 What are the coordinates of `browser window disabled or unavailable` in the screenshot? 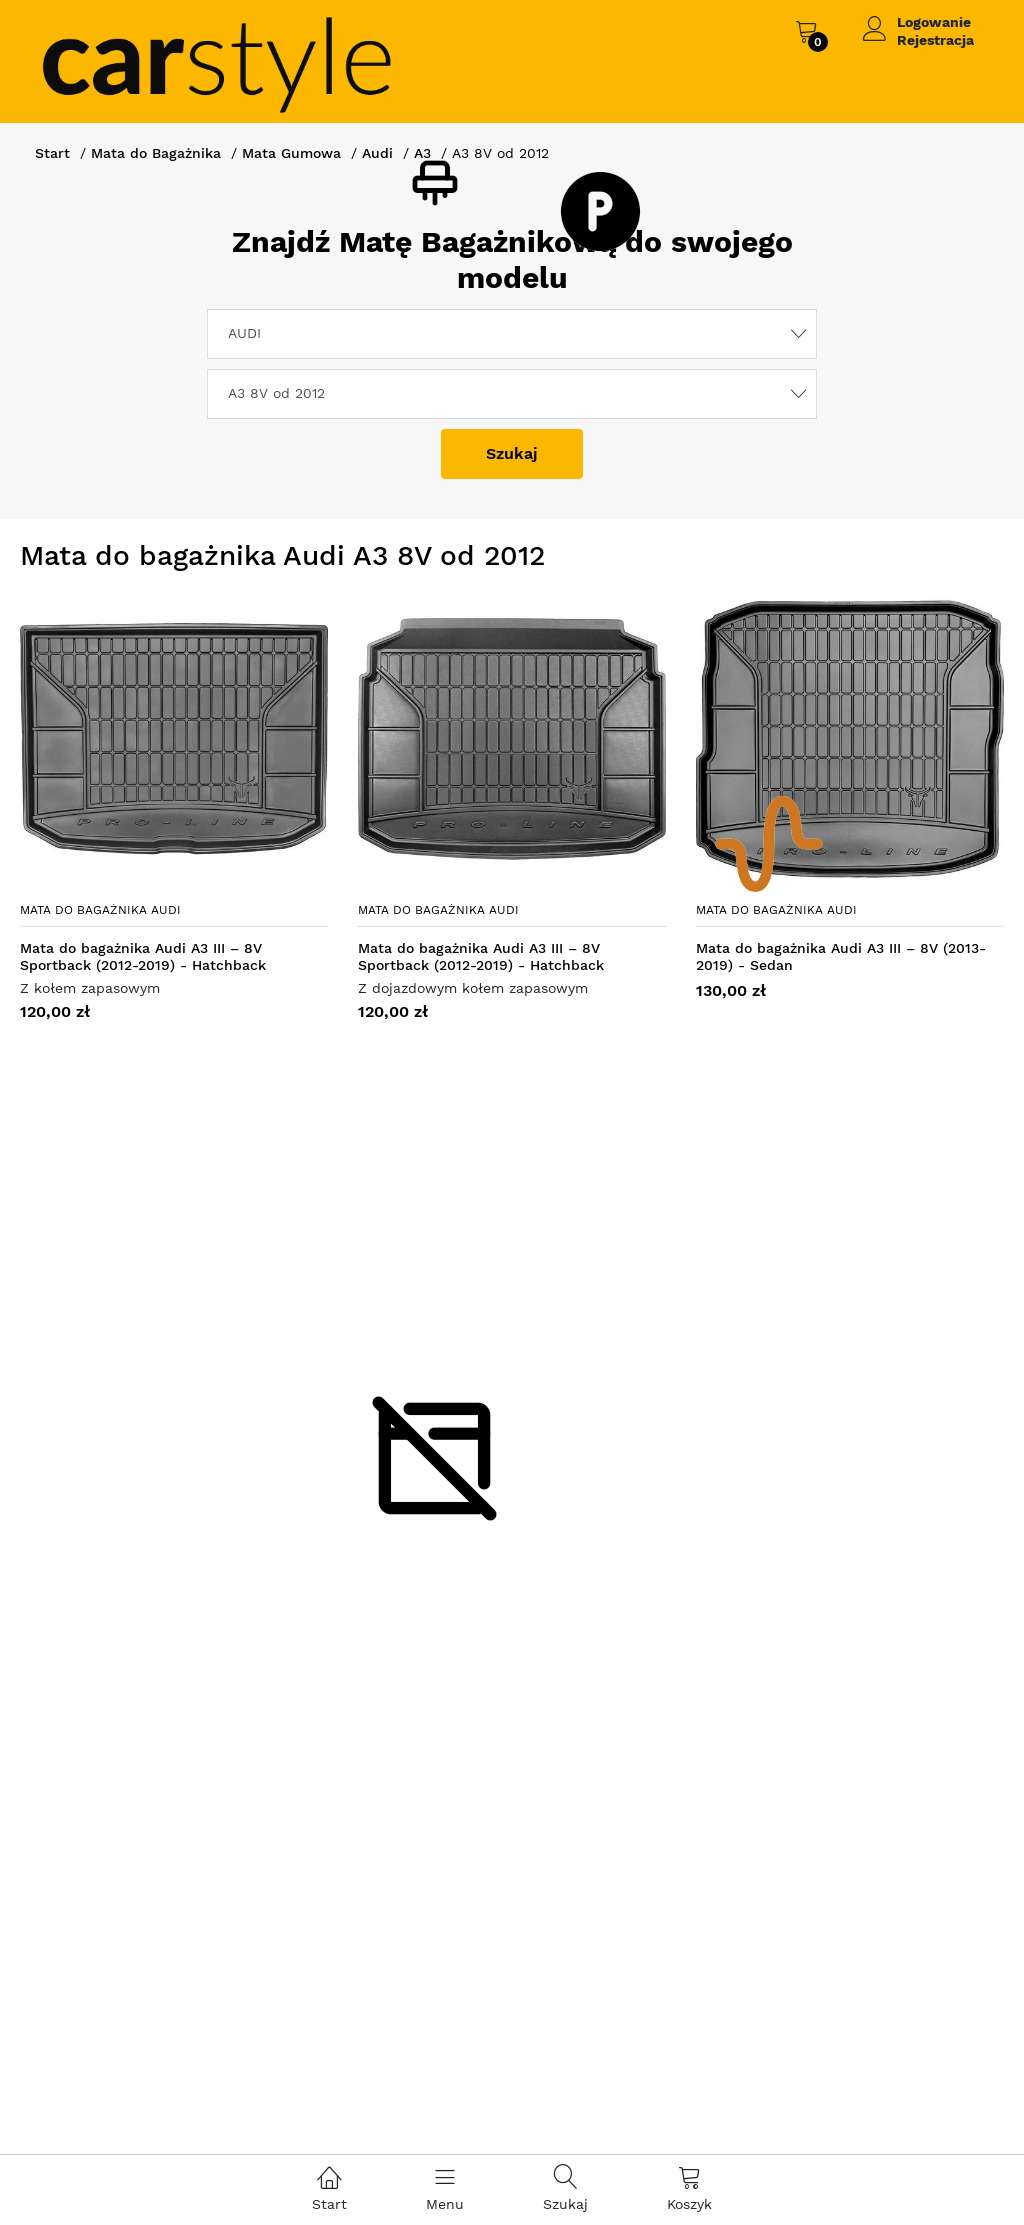 It's located at (434, 1458).